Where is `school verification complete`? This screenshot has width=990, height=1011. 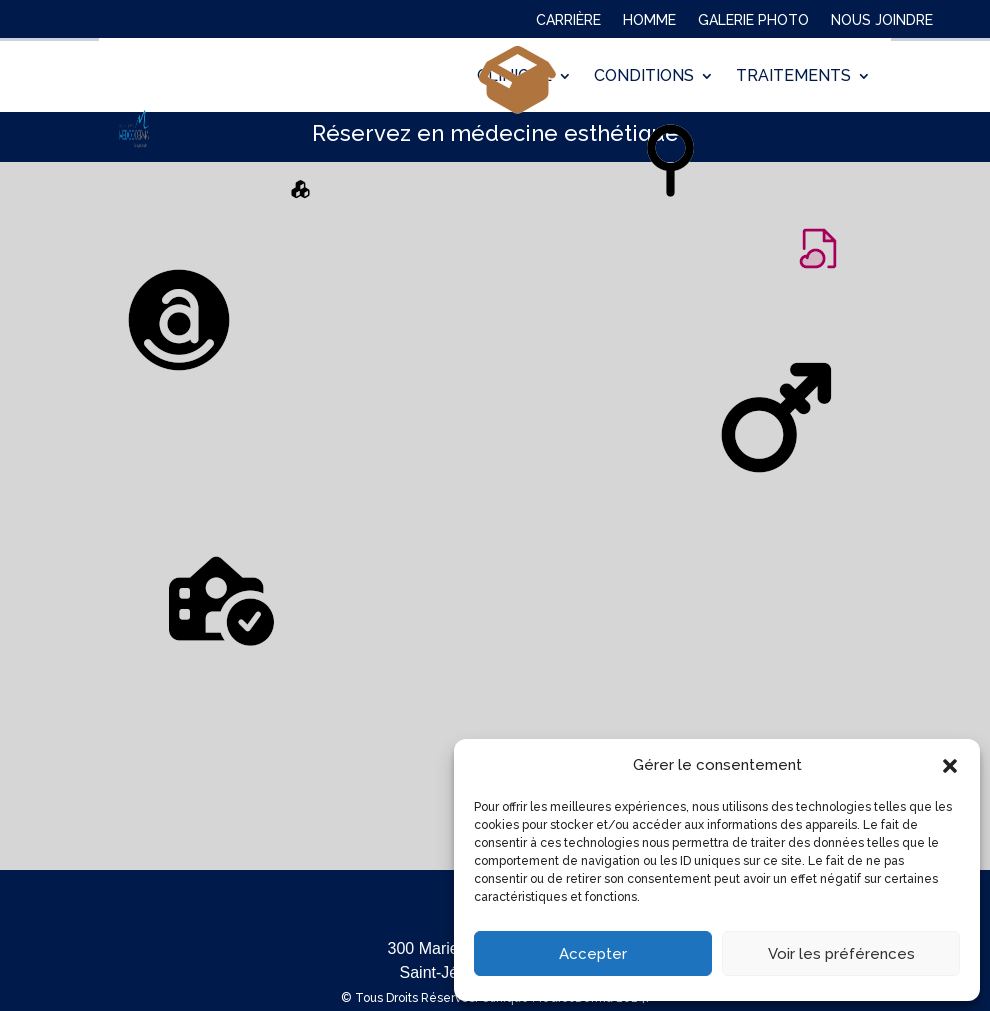 school verification complete is located at coordinates (221, 598).